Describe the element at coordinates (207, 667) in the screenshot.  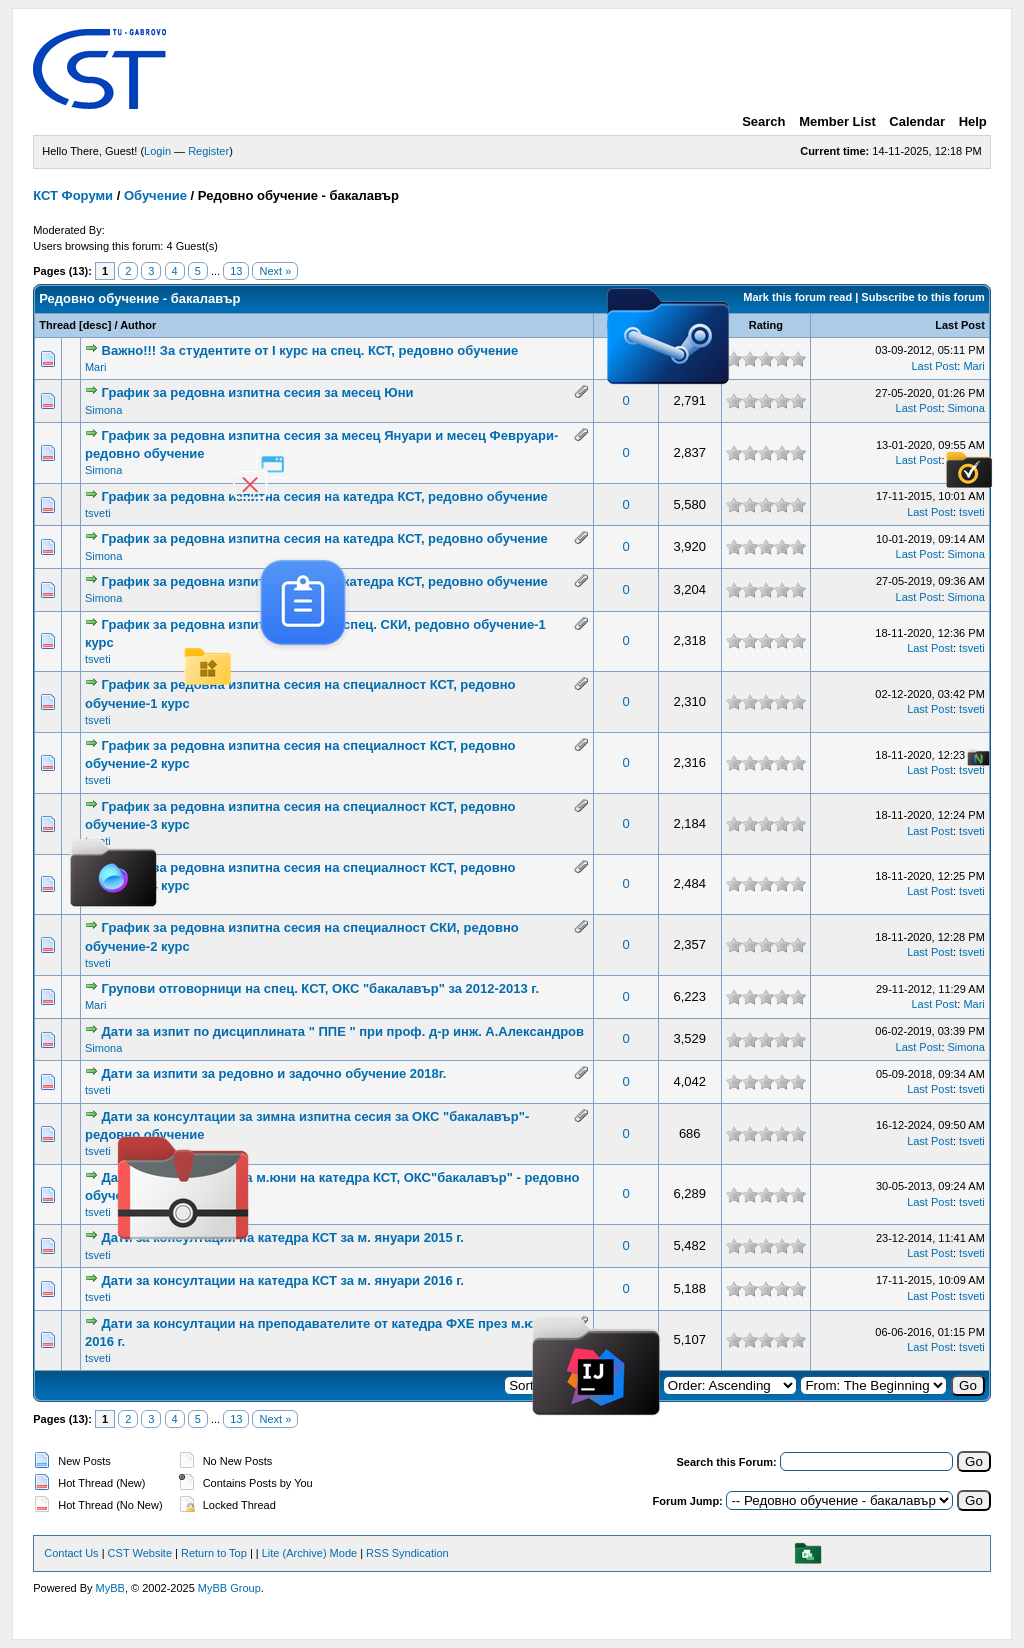
I see `open the apps folder` at that location.